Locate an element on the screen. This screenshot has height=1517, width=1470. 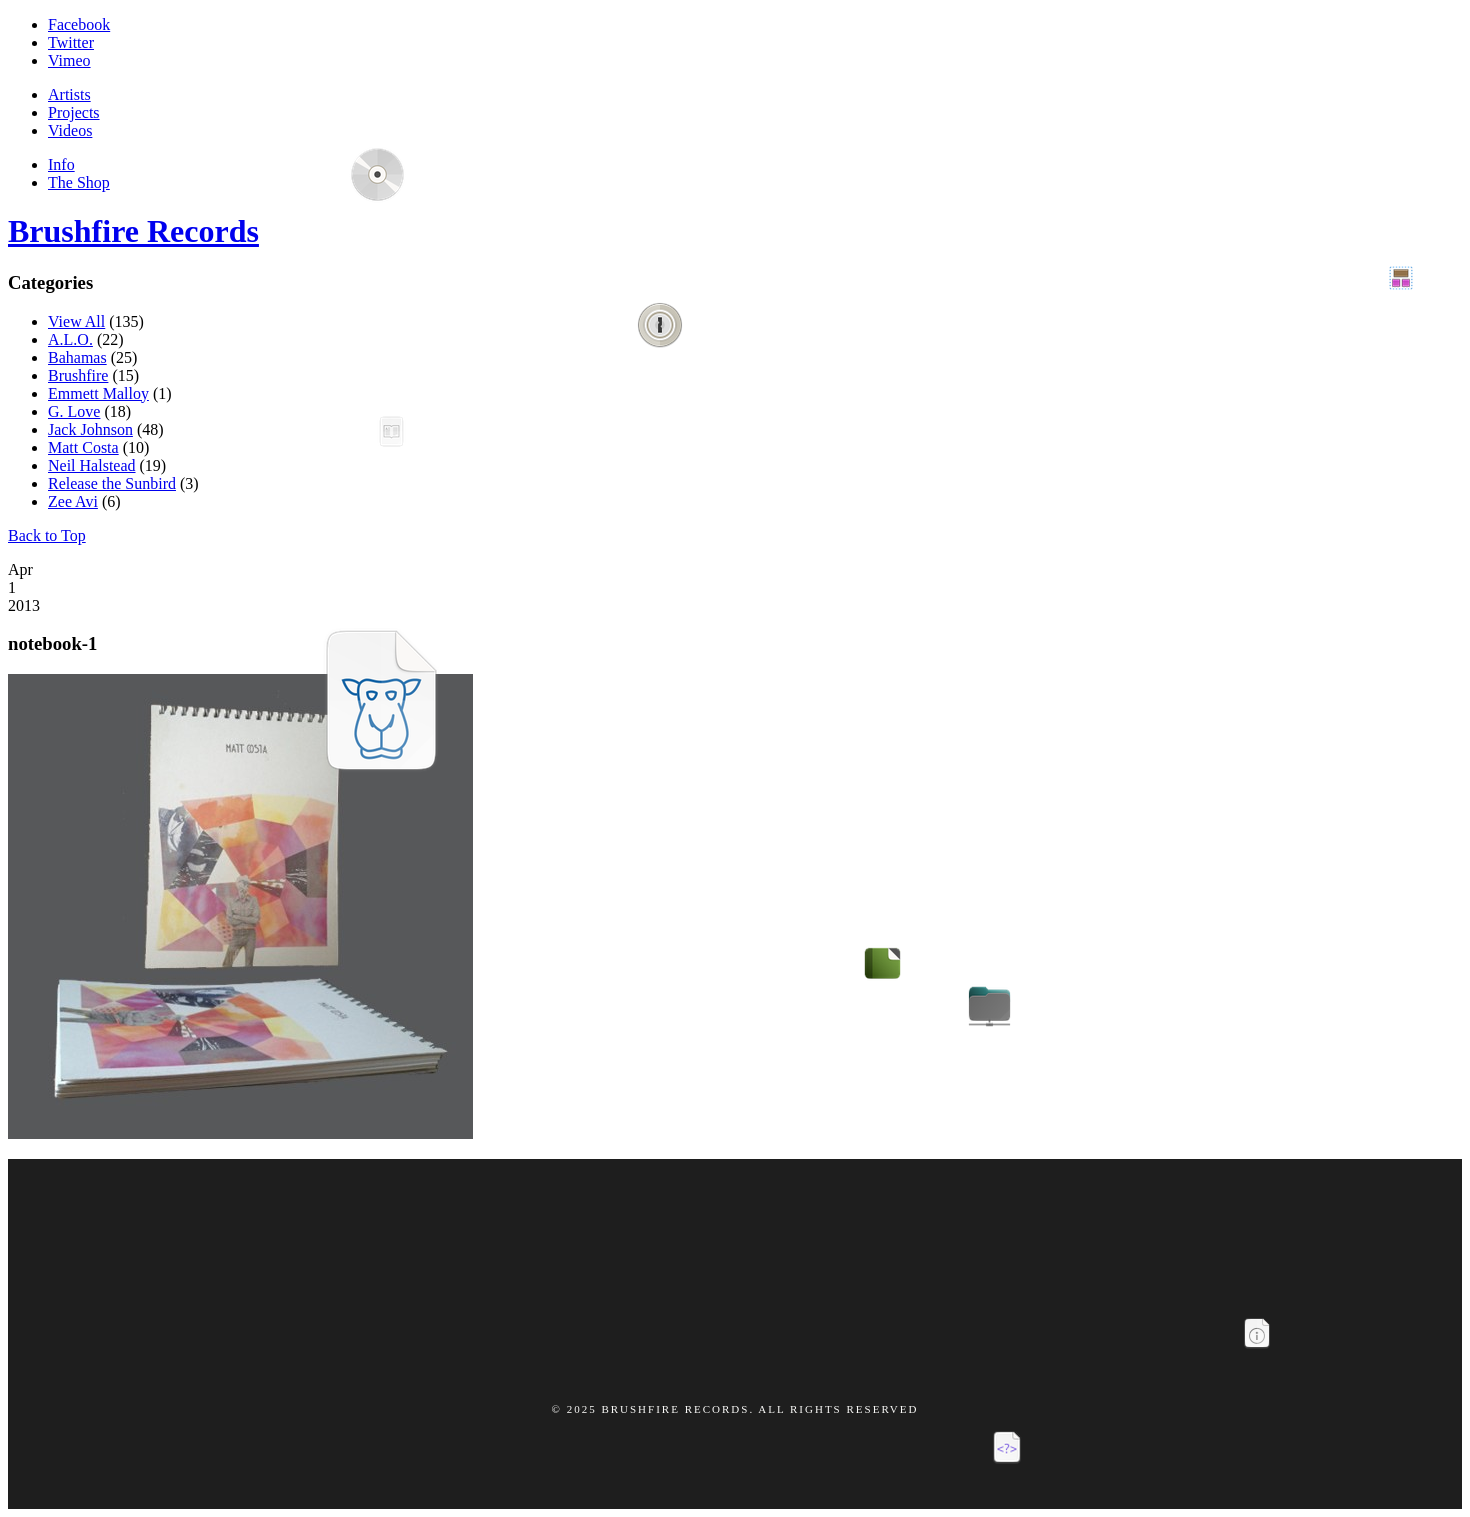
select all items in the current view is located at coordinates (1401, 278).